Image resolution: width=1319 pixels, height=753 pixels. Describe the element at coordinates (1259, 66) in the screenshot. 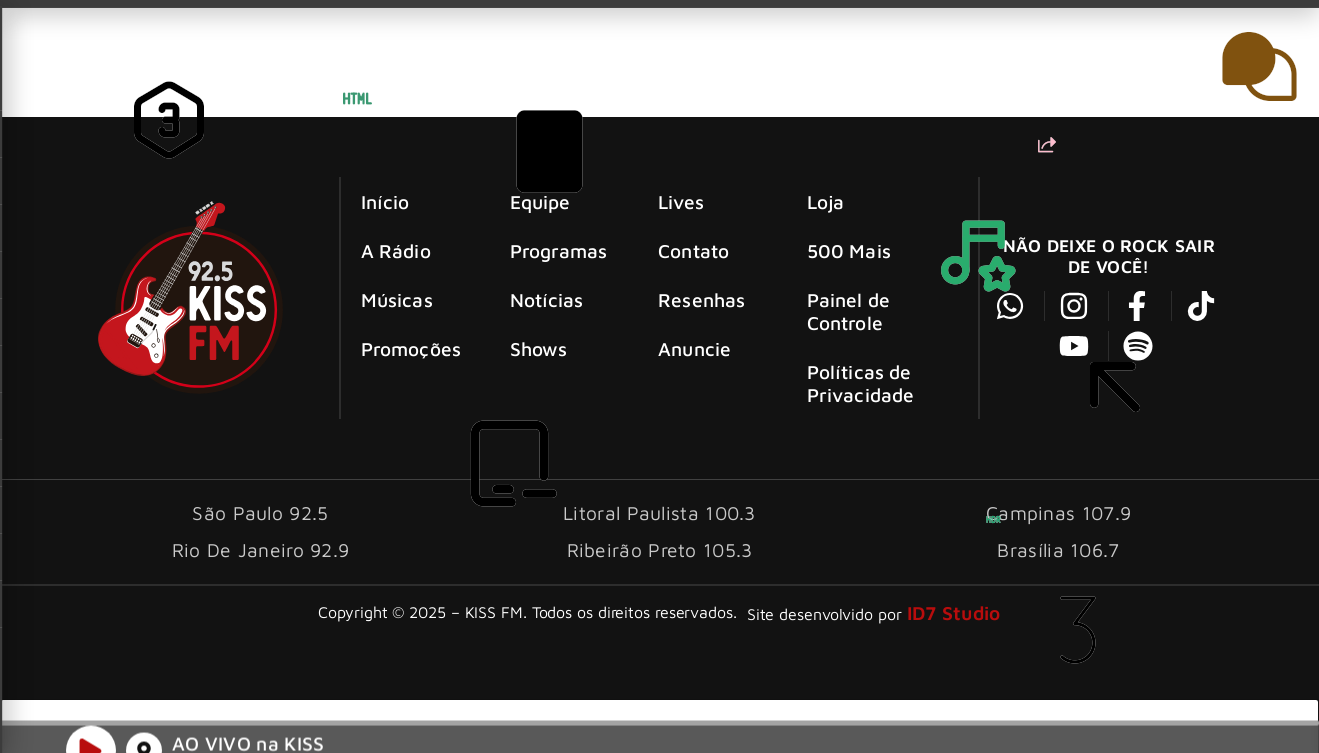

I see `open messaging or chat conversations` at that location.